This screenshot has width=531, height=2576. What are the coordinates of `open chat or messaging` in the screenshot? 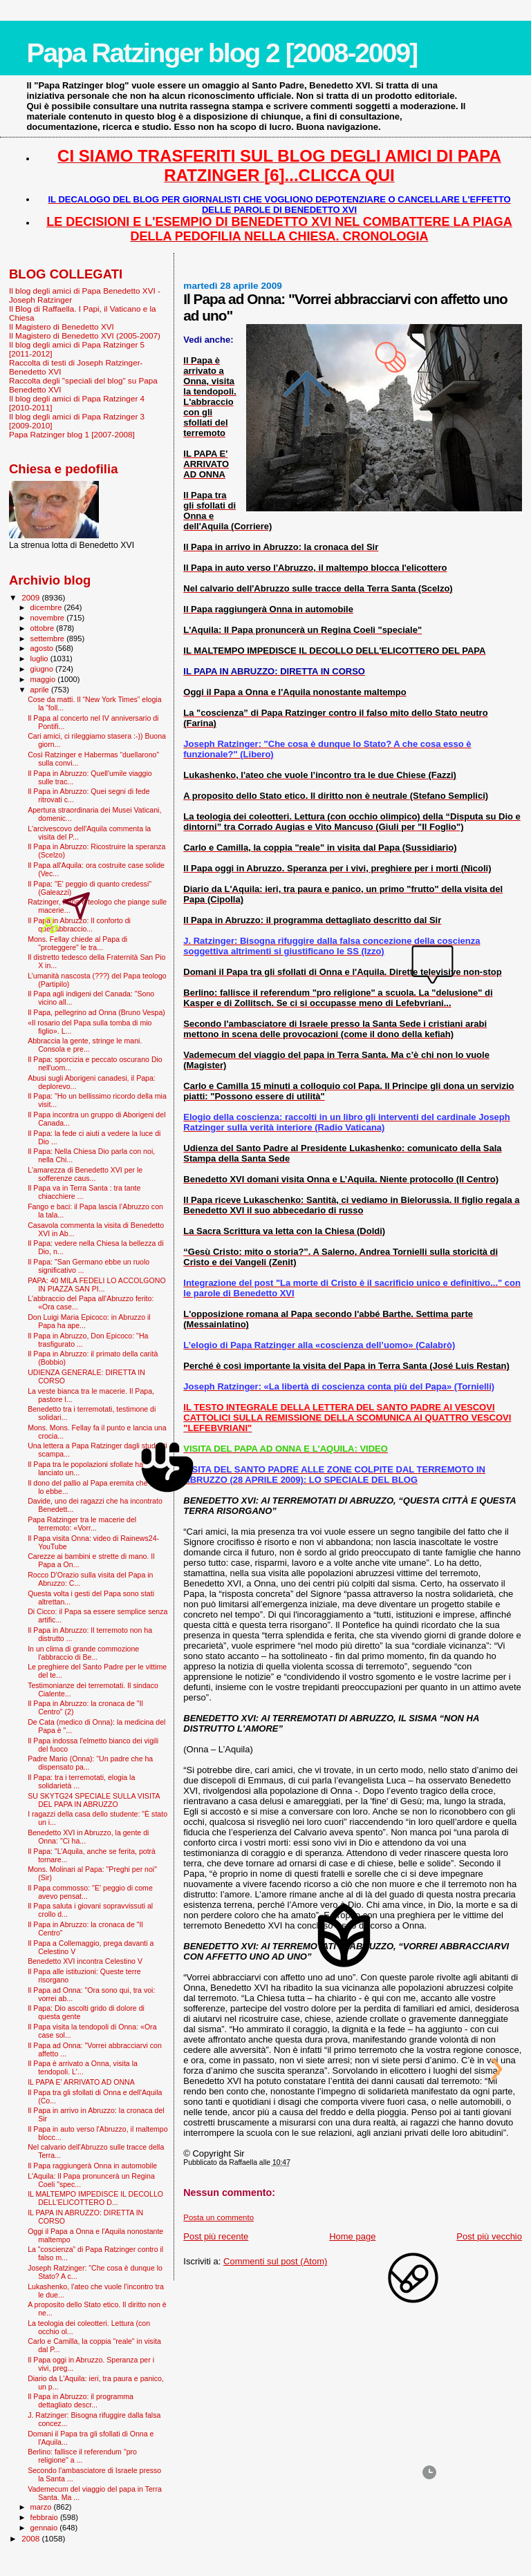 It's located at (432, 963).